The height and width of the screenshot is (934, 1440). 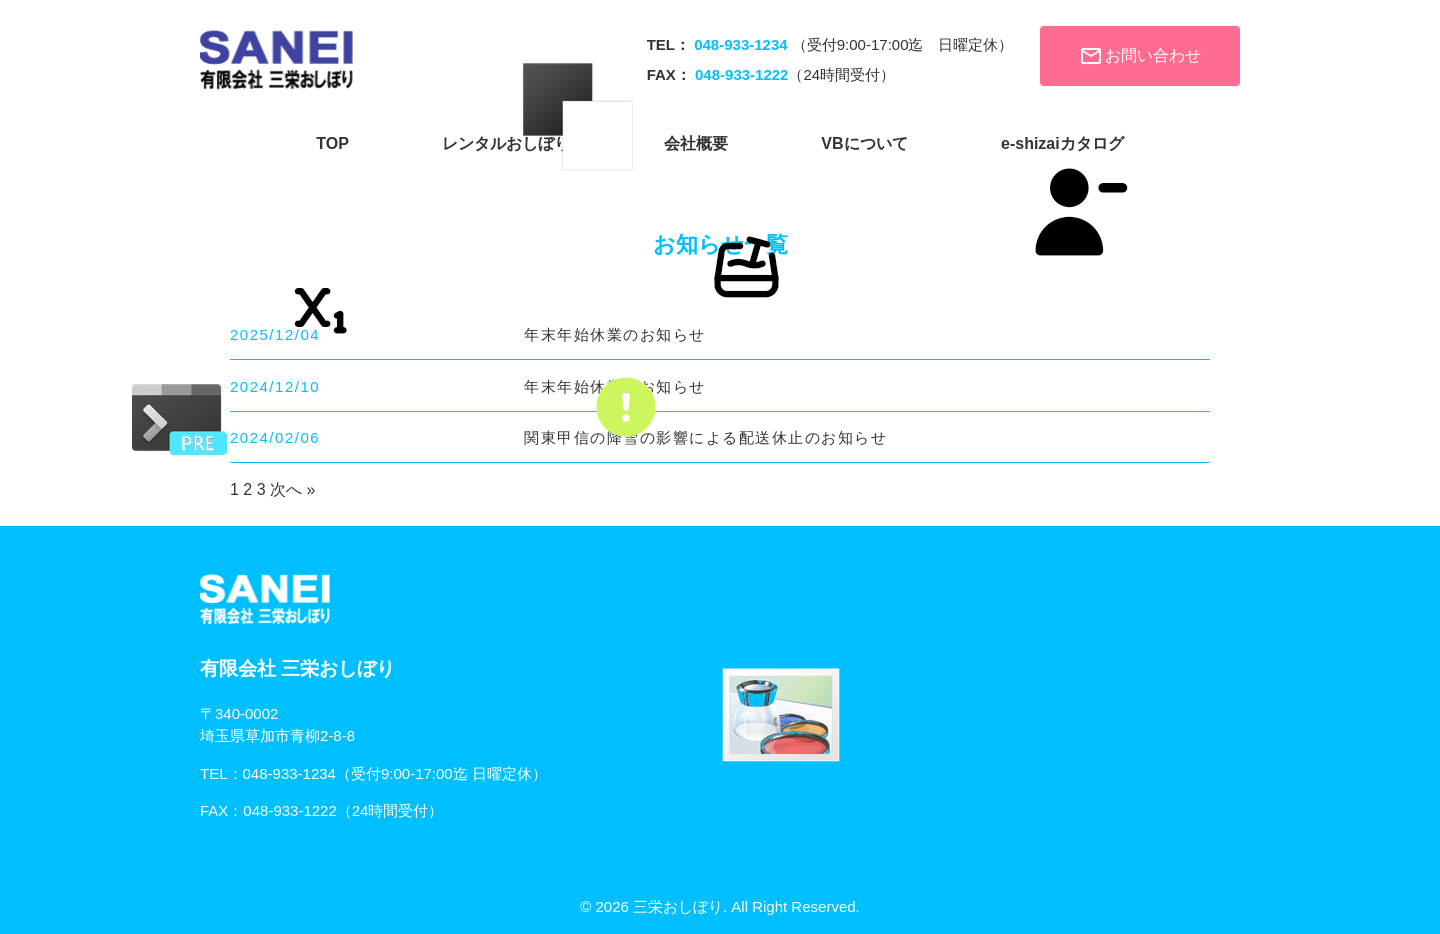 What do you see at coordinates (626, 407) in the screenshot?
I see `indicates a warning or alert requiring attention` at bounding box center [626, 407].